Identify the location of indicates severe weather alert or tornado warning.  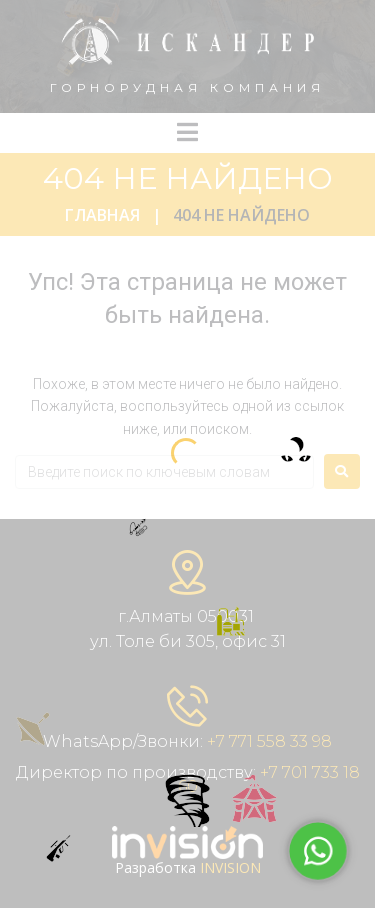
(188, 801).